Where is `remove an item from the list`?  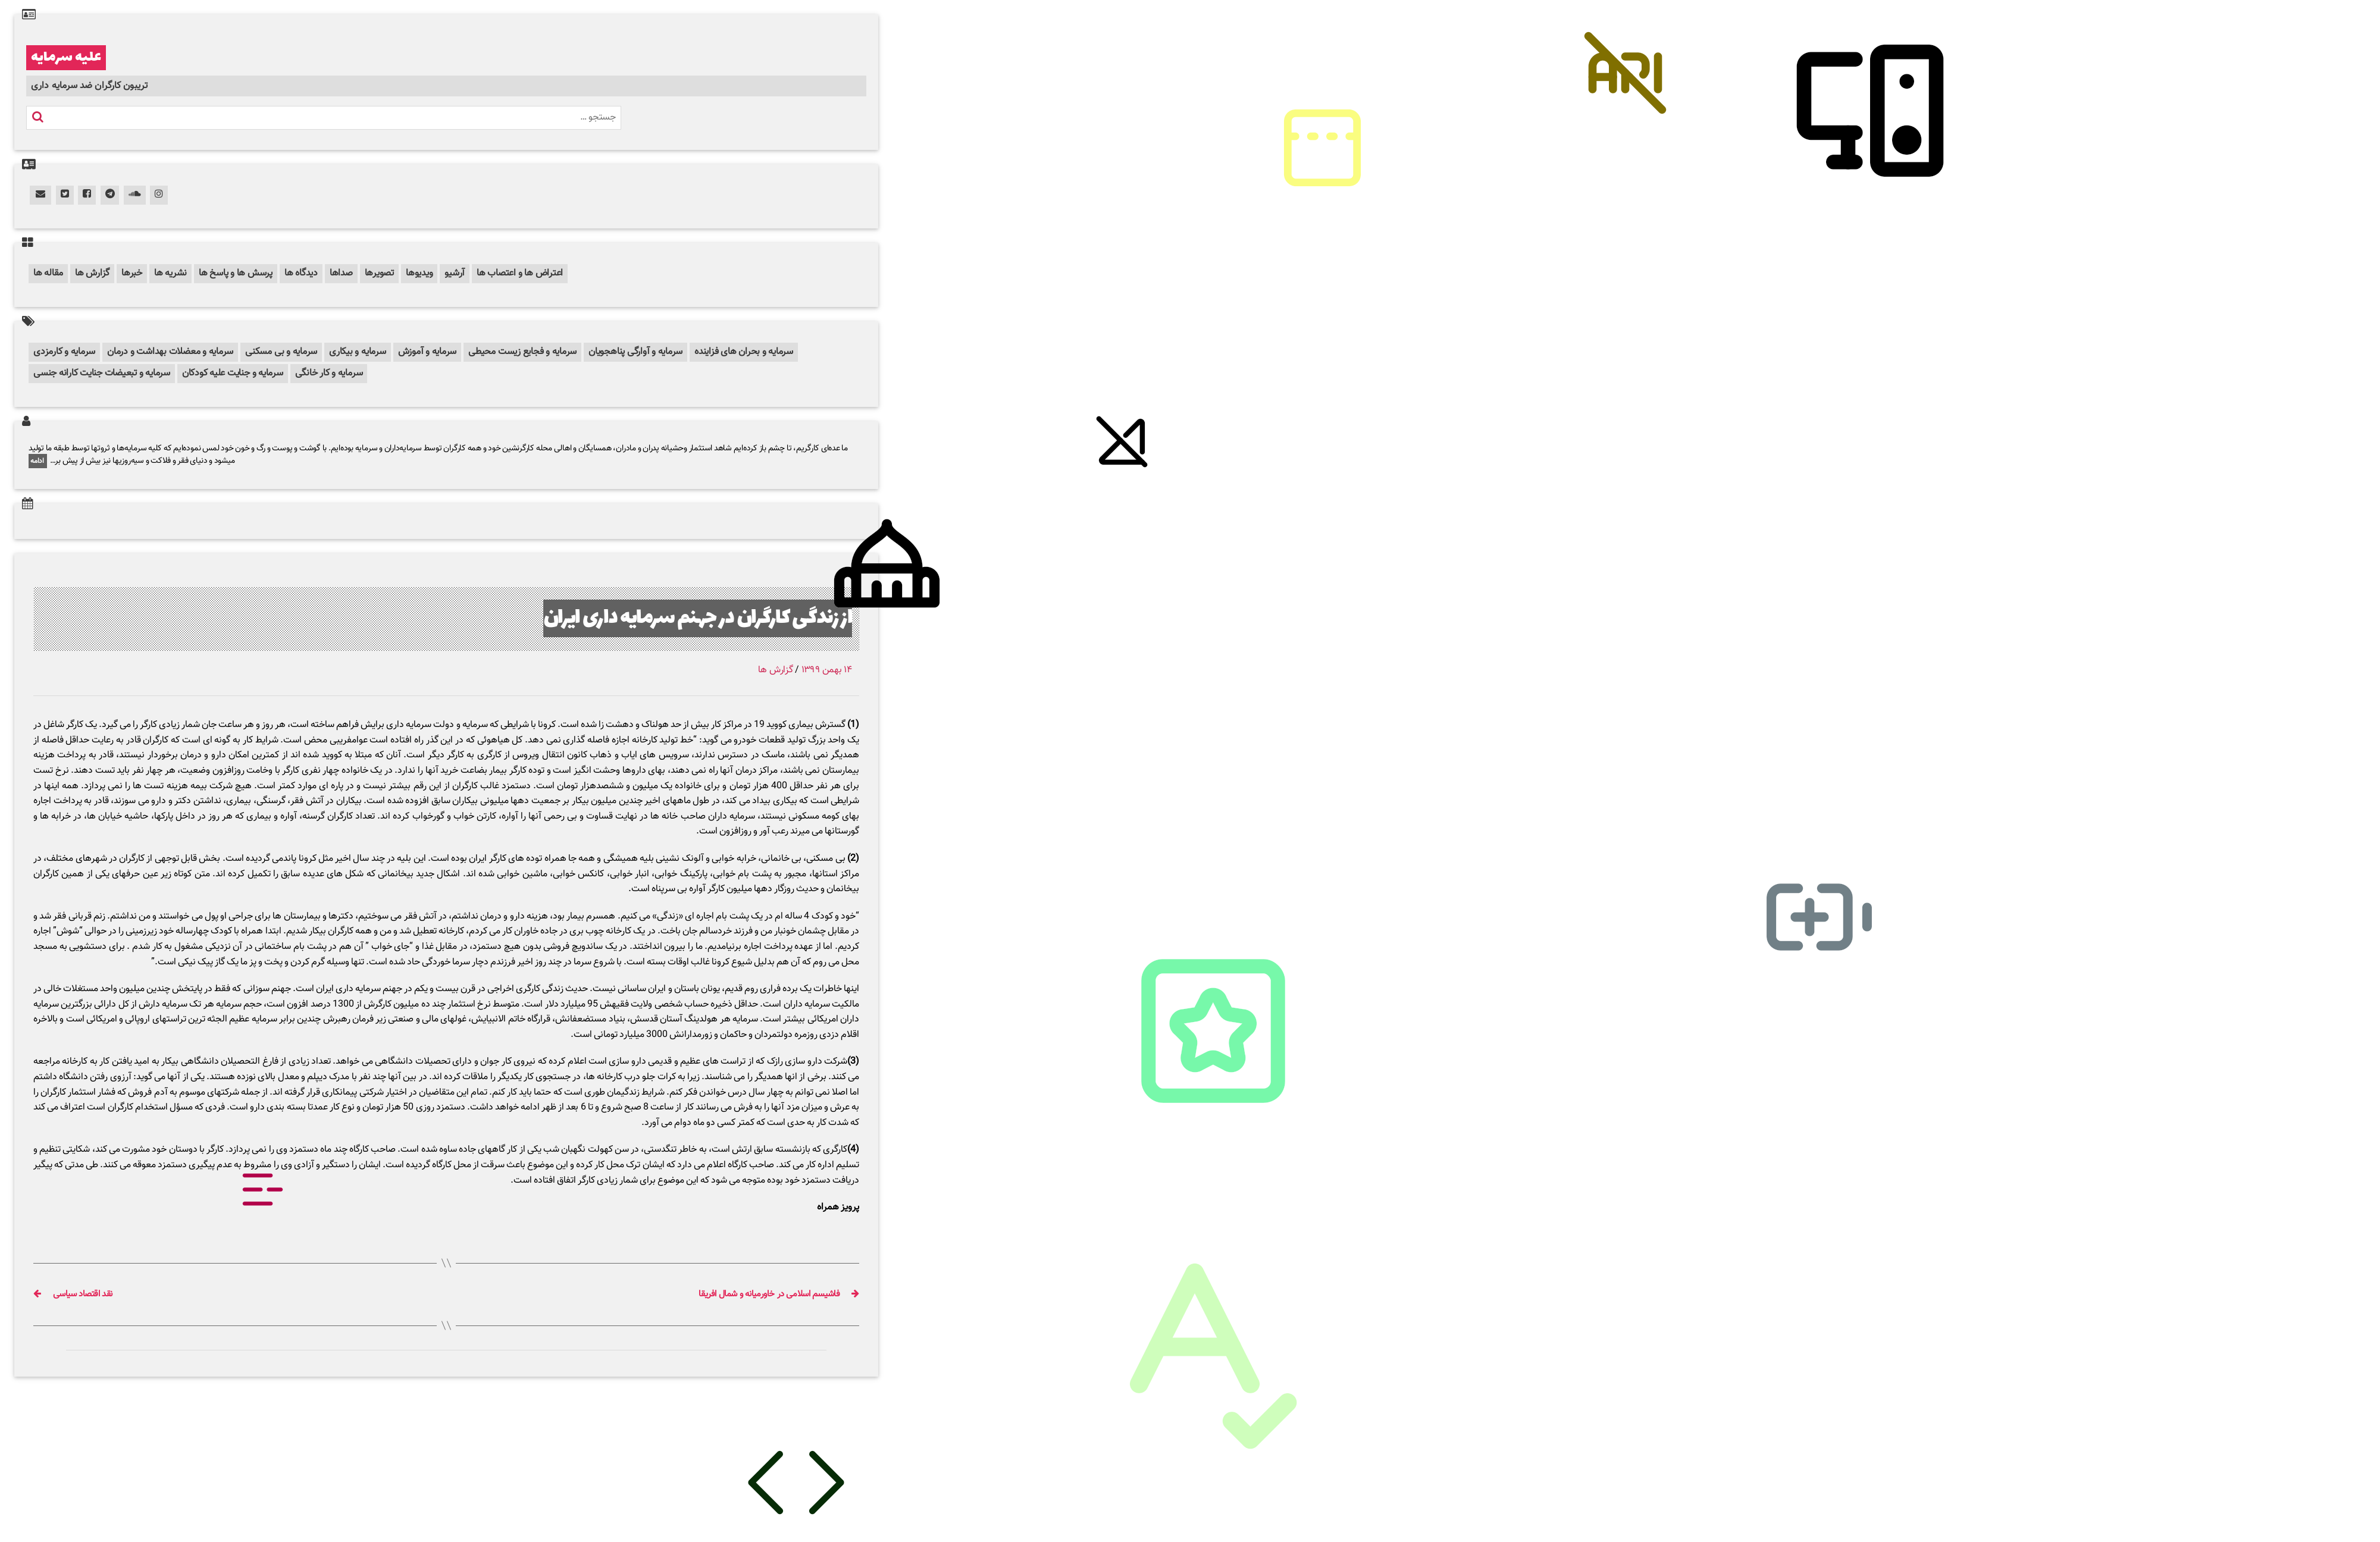 remove an item from the list is located at coordinates (262, 1189).